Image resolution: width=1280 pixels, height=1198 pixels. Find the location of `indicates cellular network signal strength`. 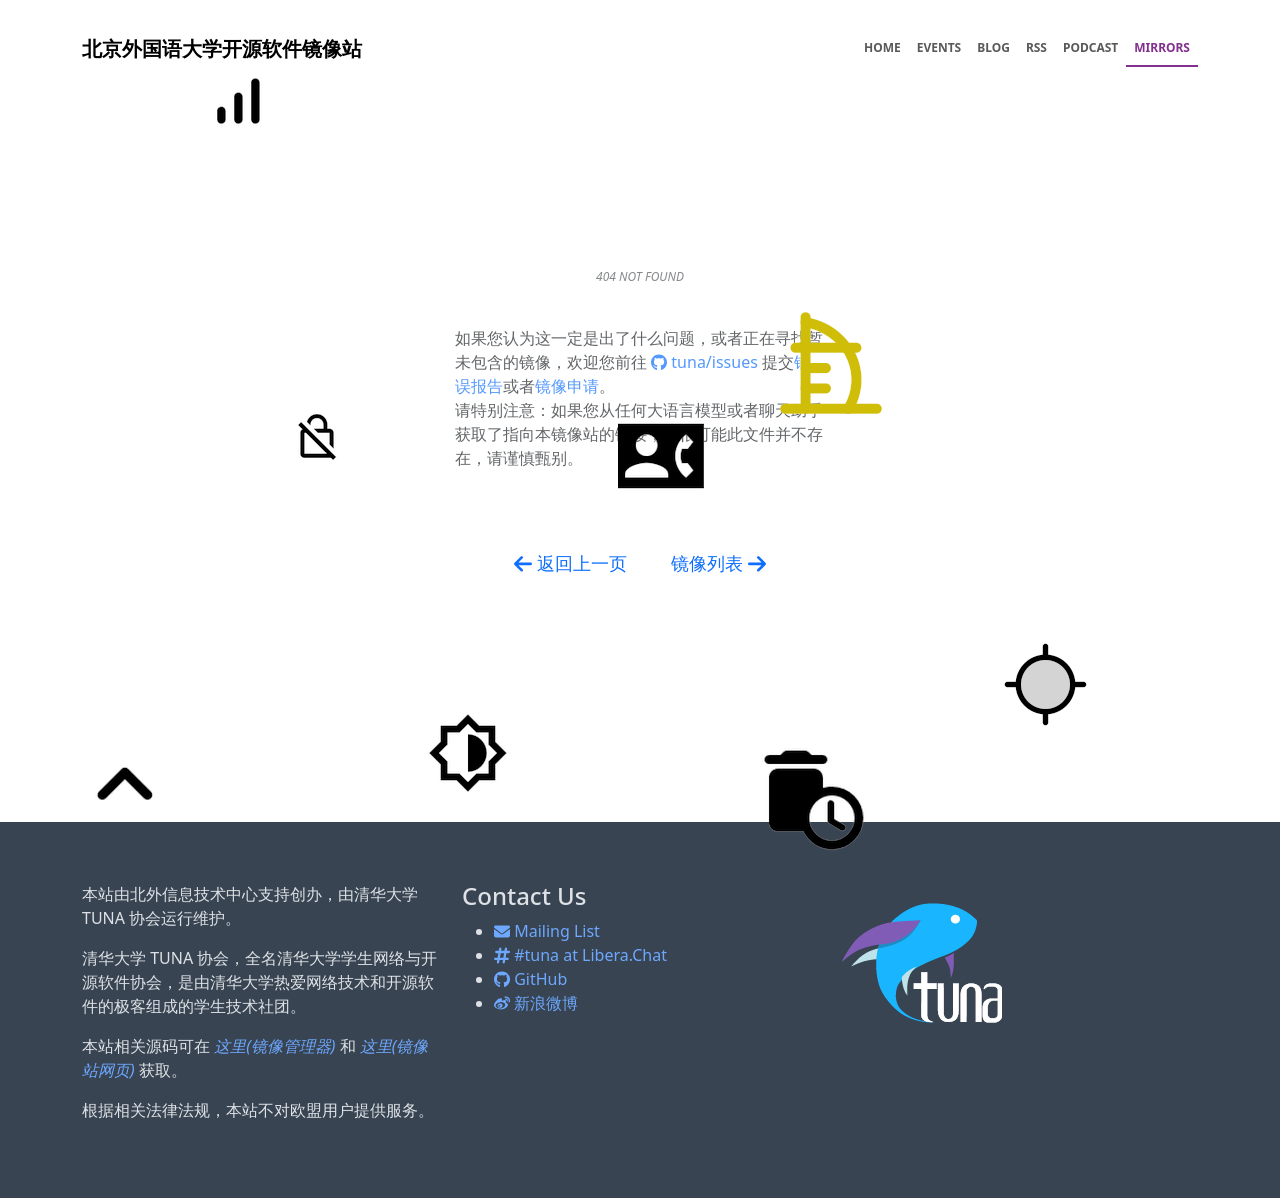

indicates cellular network signal strength is located at coordinates (237, 101).